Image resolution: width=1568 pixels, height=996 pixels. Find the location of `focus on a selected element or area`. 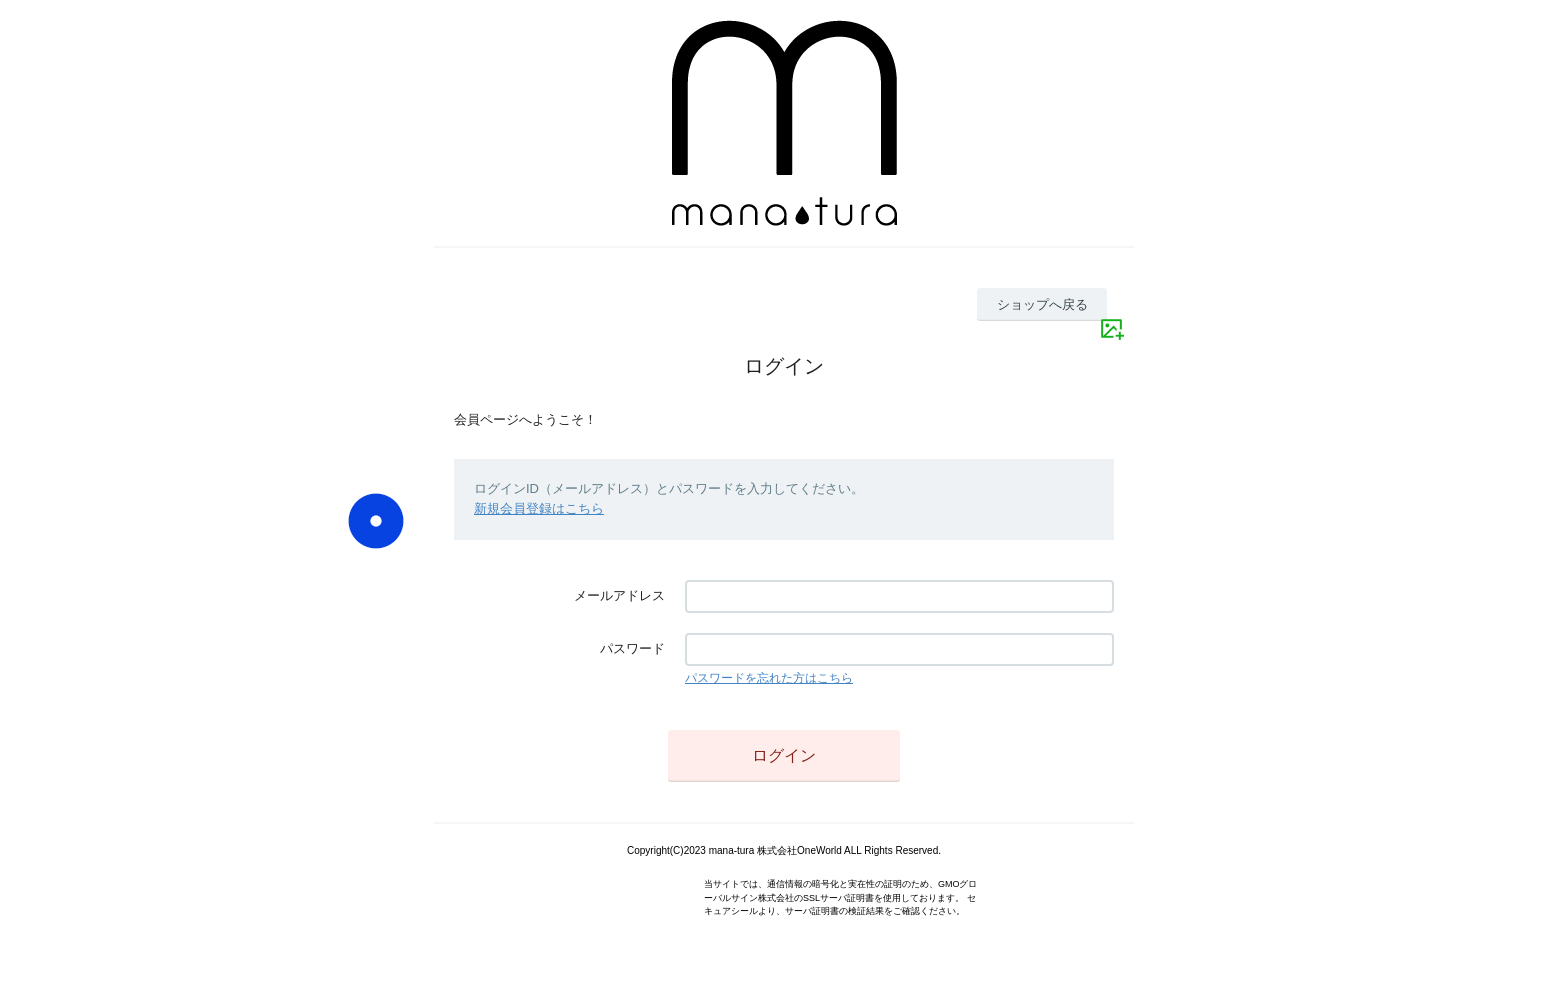

focus on a selected element or area is located at coordinates (376, 521).